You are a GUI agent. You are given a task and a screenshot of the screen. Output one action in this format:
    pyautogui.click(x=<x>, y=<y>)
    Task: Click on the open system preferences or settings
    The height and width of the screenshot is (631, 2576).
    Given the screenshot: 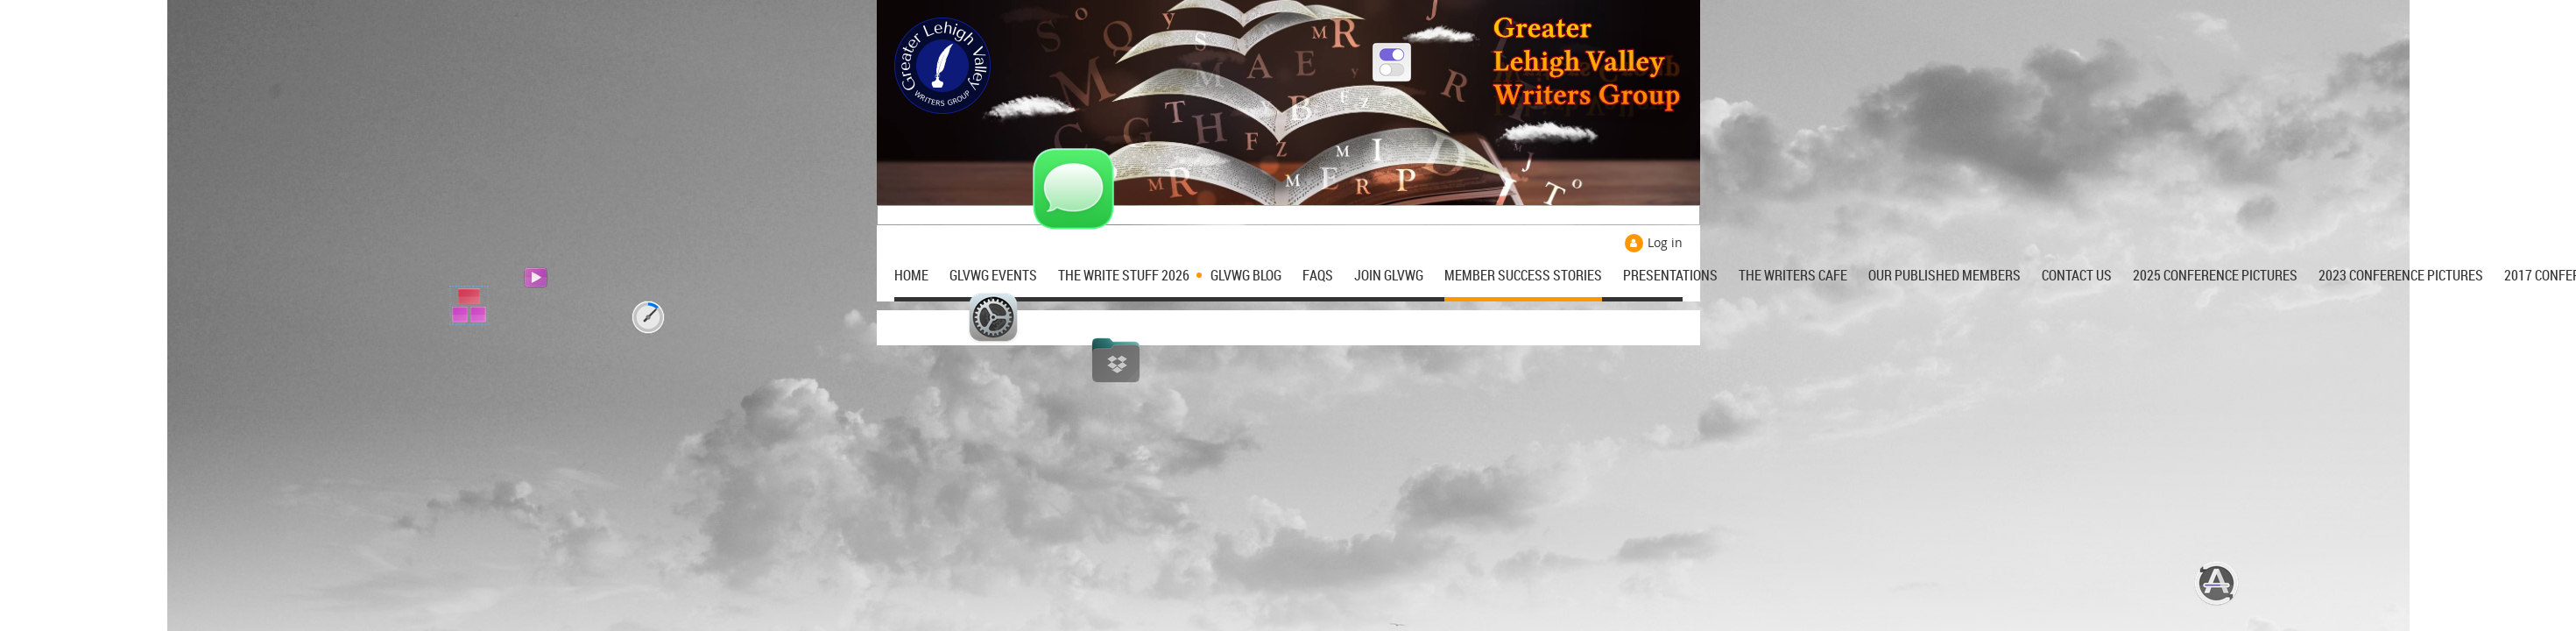 What is the action you would take?
    pyautogui.click(x=993, y=317)
    